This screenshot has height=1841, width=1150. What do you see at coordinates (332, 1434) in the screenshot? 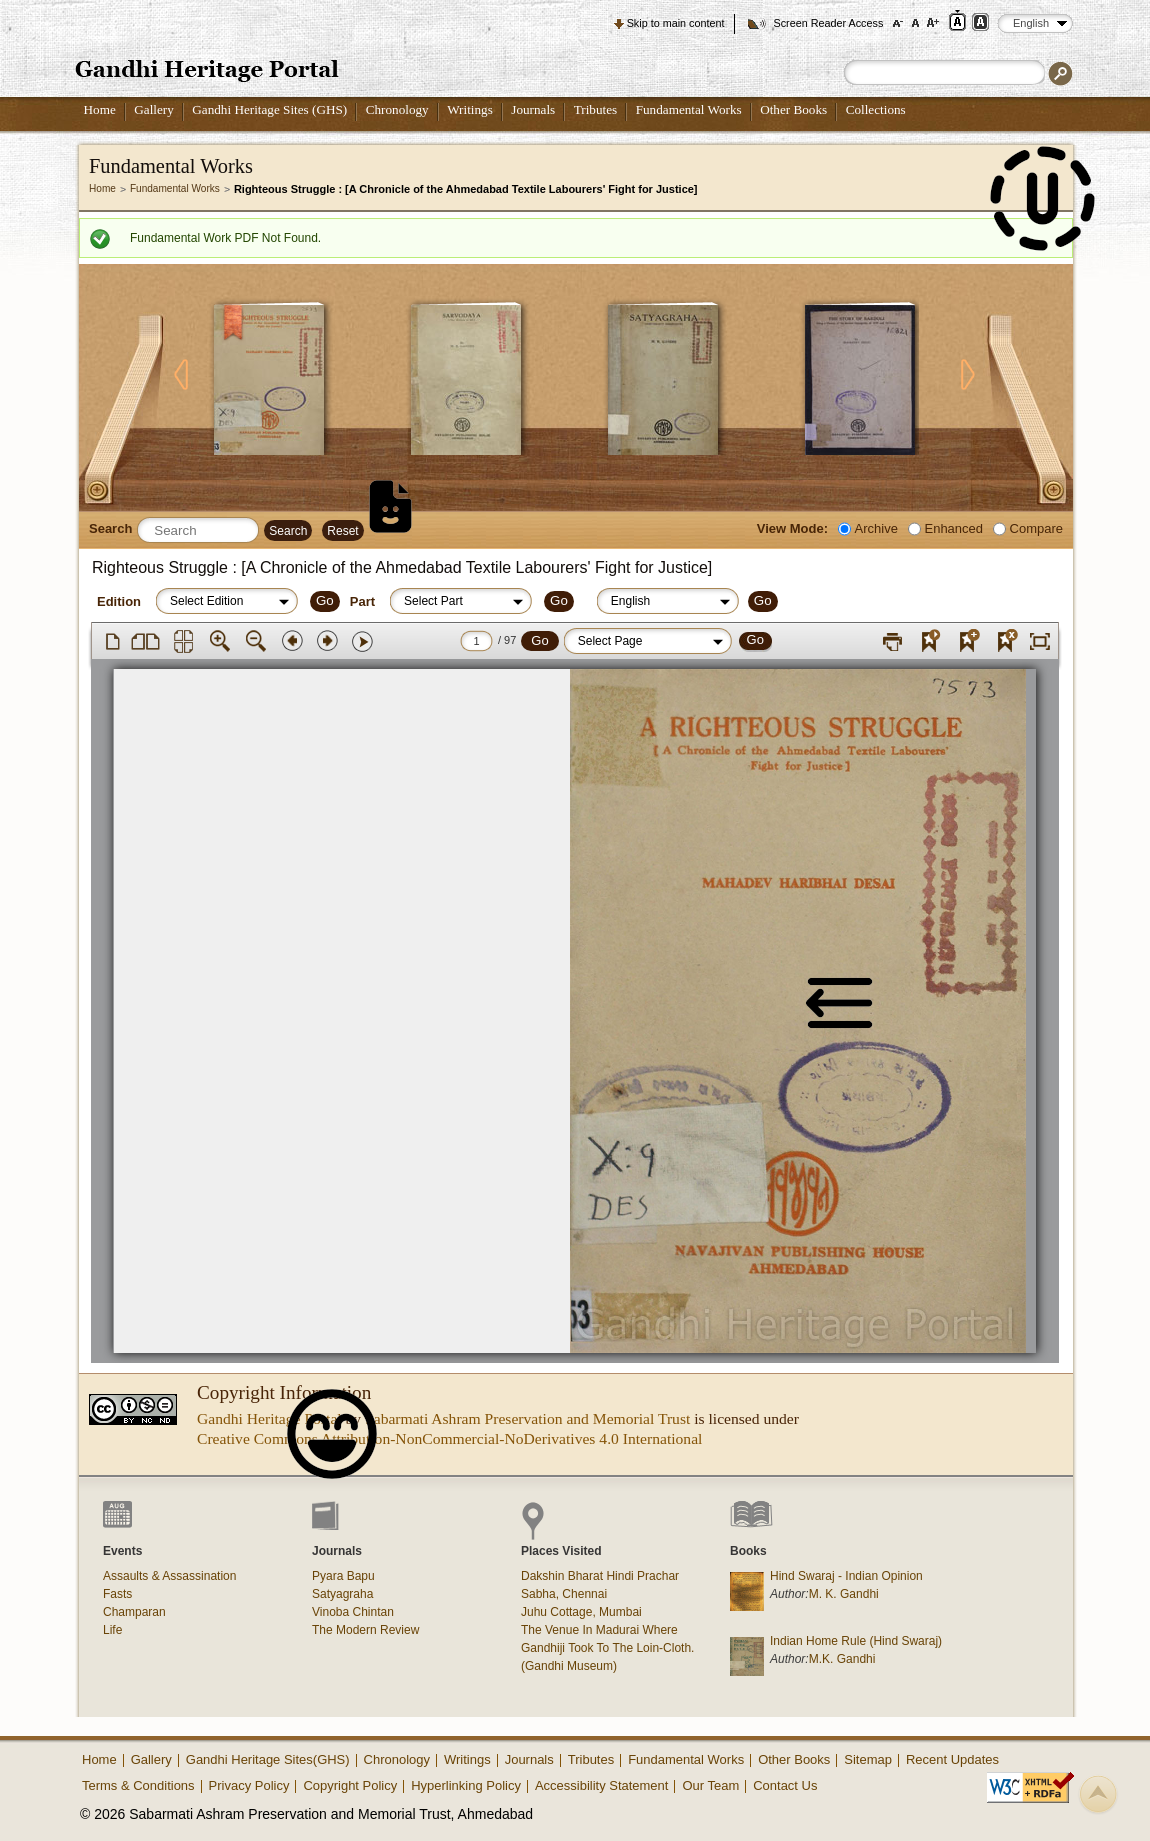
I see `add a laughing emoji reaction` at bounding box center [332, 1434].